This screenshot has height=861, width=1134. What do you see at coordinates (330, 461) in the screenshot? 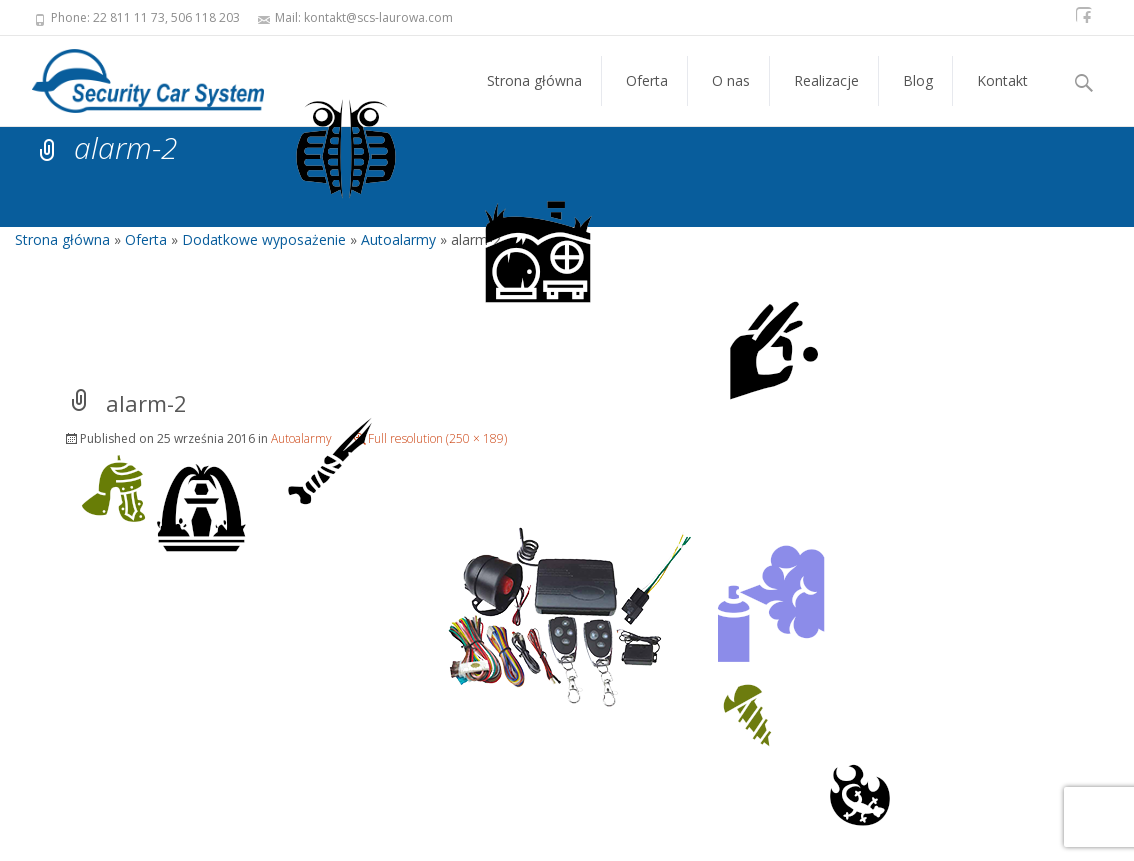
I see `equip a bone knife weapon` at bounding box center [330, 461].